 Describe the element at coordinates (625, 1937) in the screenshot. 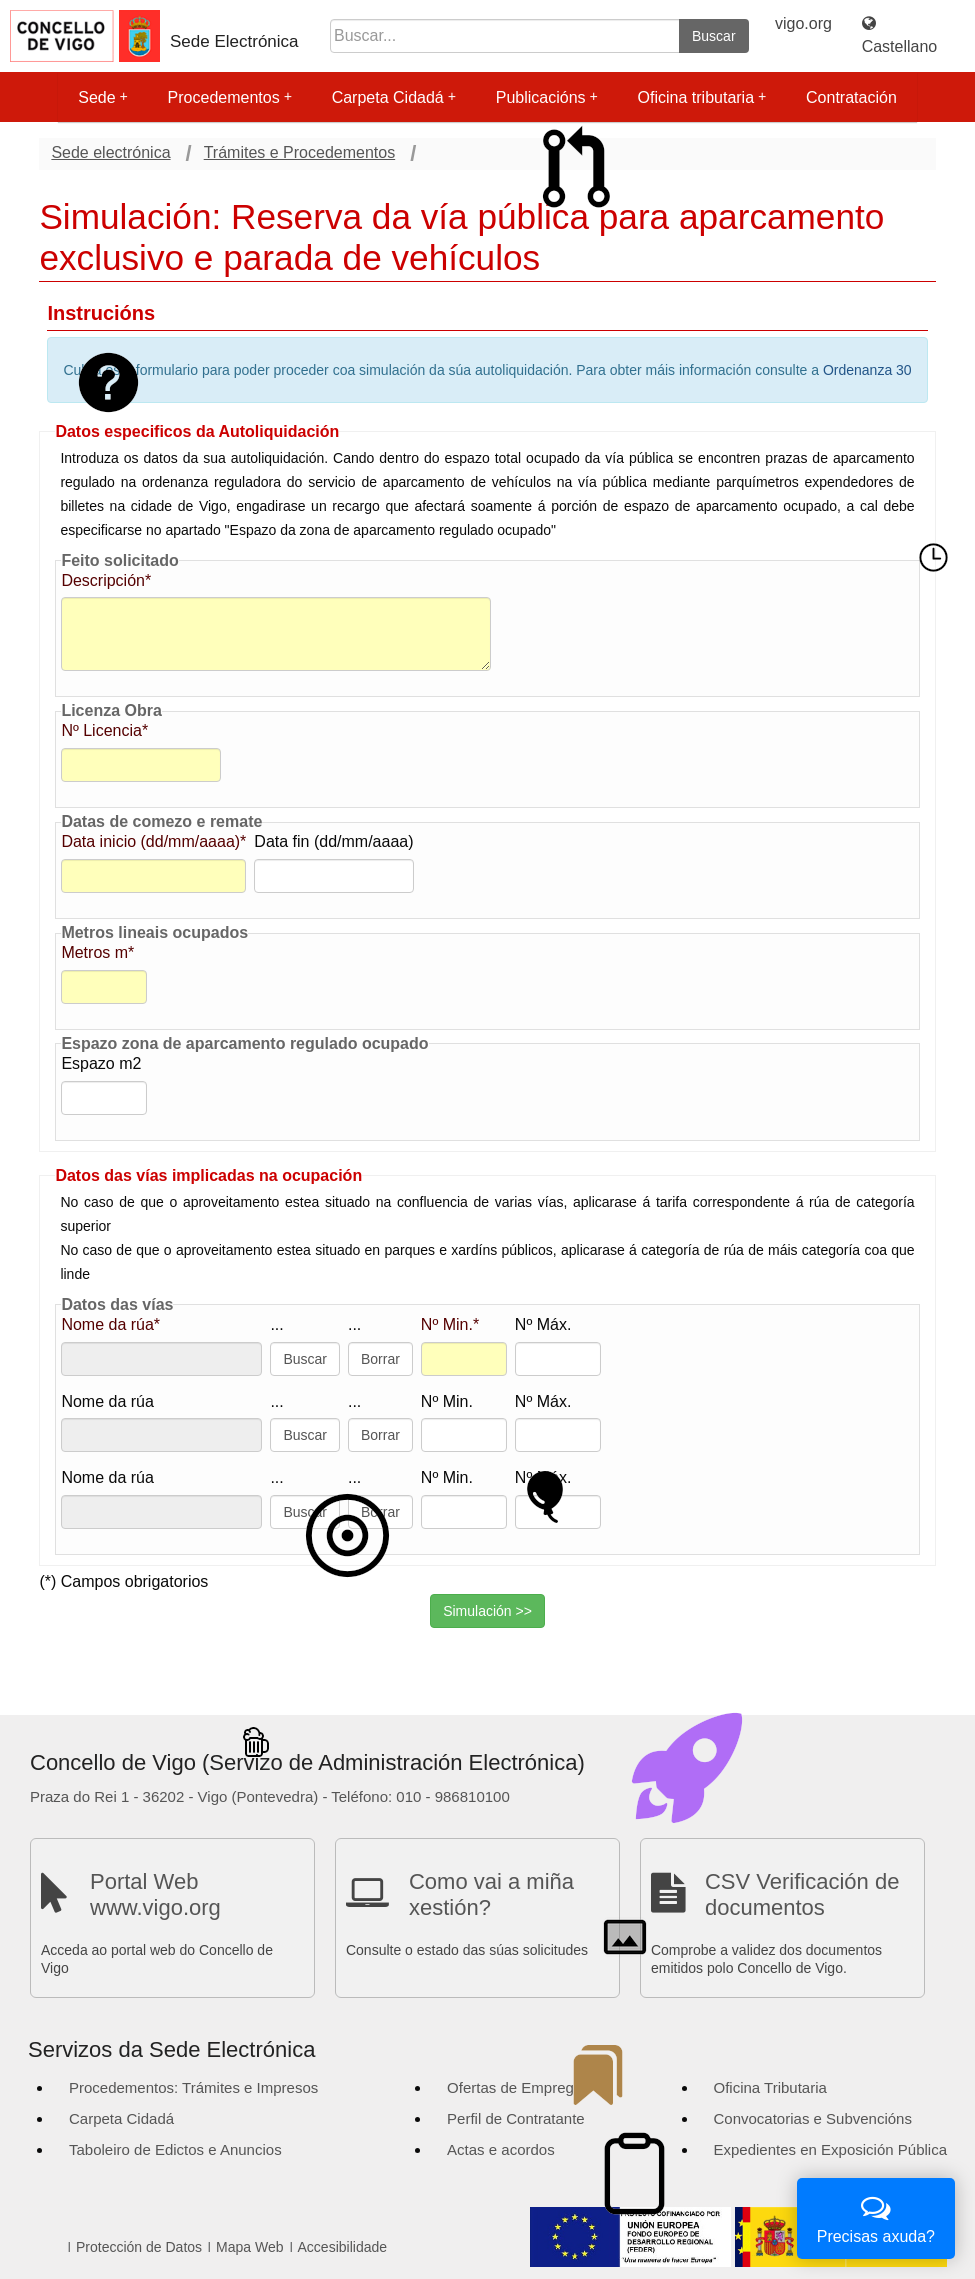

I see `view photo at actual size` at that location.